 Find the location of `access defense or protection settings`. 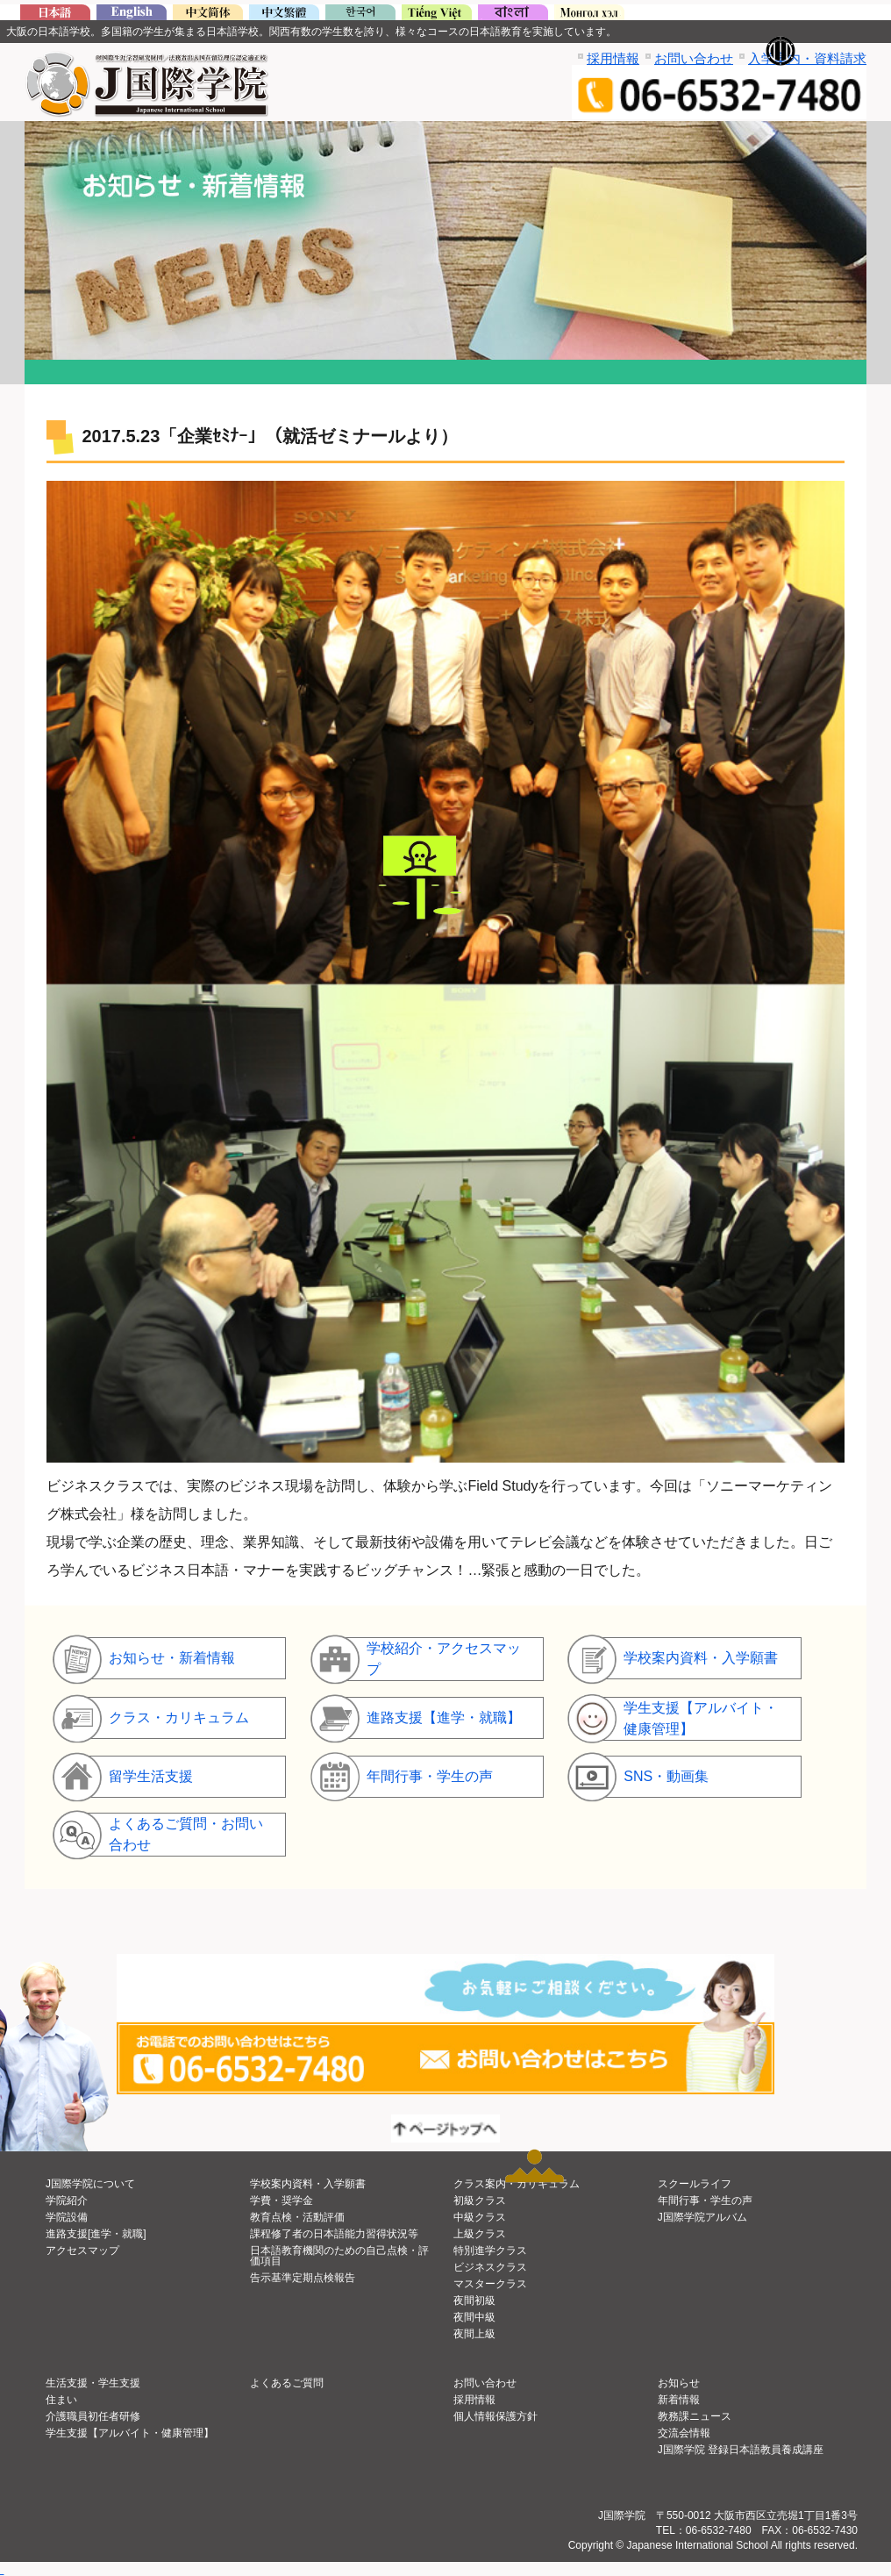

access defense or protection settings is located at coordinates (781, 51).